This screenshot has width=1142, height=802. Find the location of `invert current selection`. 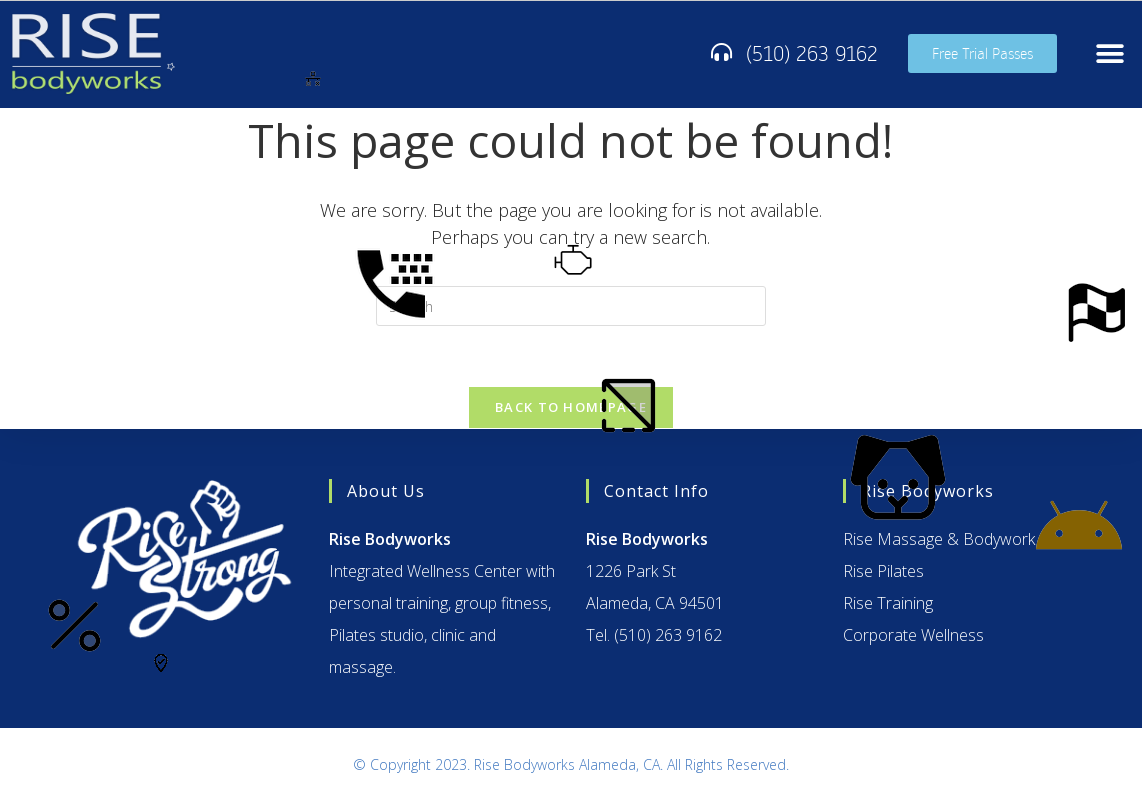

invert current selection is located at coordinates (628, 405).